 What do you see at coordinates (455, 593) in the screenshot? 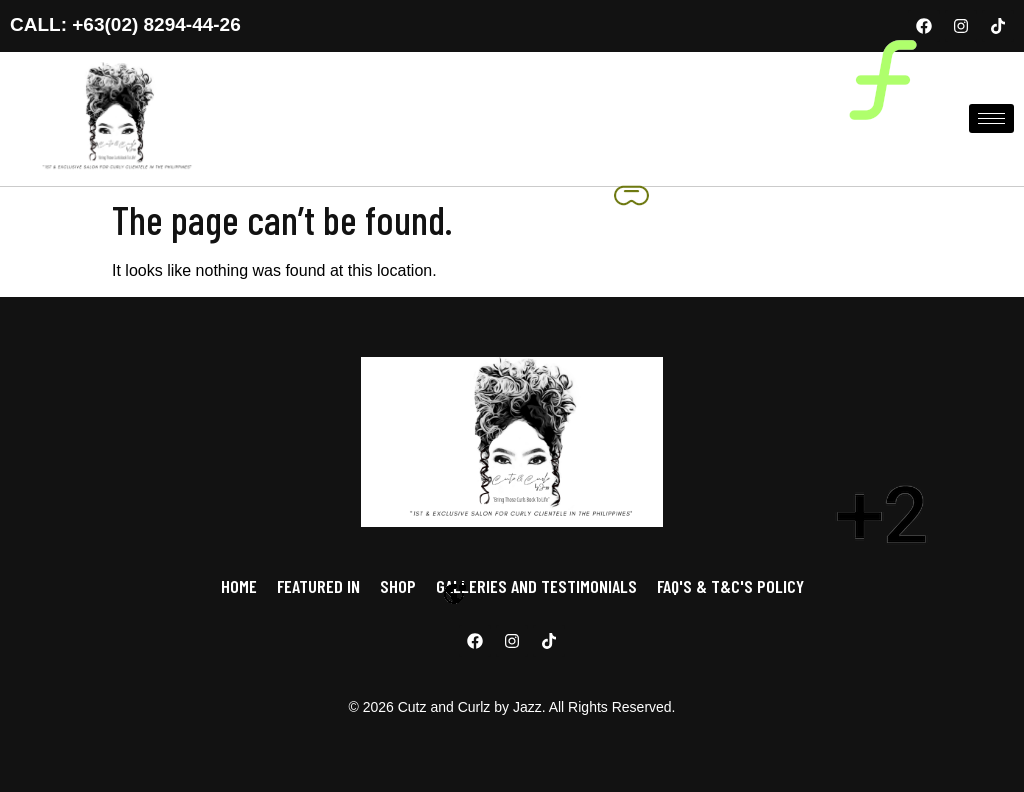
I see `connect to a secure VPN network` at bounding box center [455, 593].